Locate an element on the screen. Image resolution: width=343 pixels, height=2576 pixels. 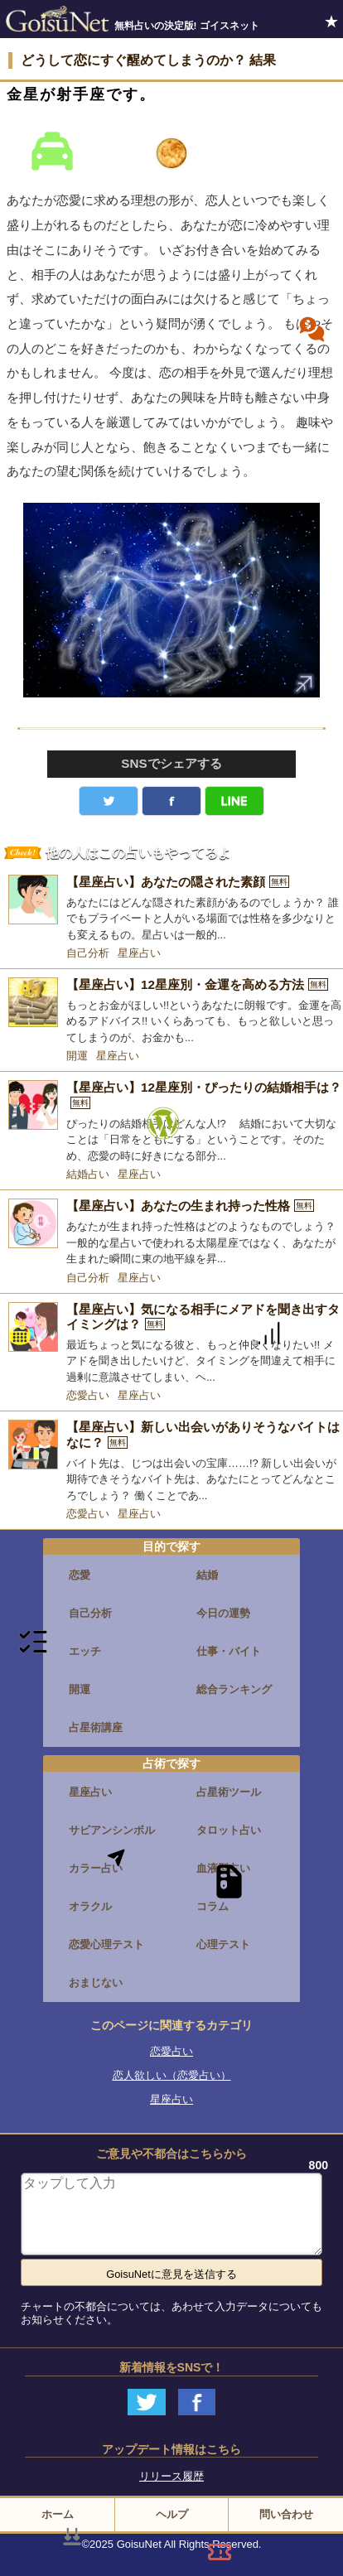
send a message is located at coordinates (116, 1858).